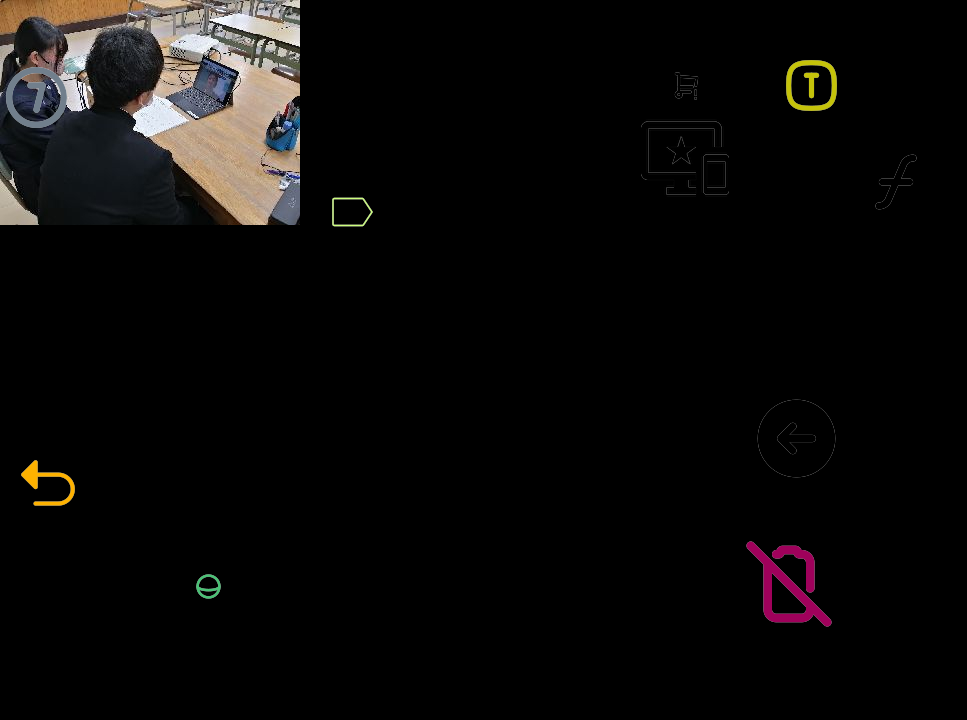 The image size is (967, 720). What do you see at coordinates (36, 97) in the screenshot?
I see `indicates step 7 in a multi-step process` at bounding box center [36, 97].